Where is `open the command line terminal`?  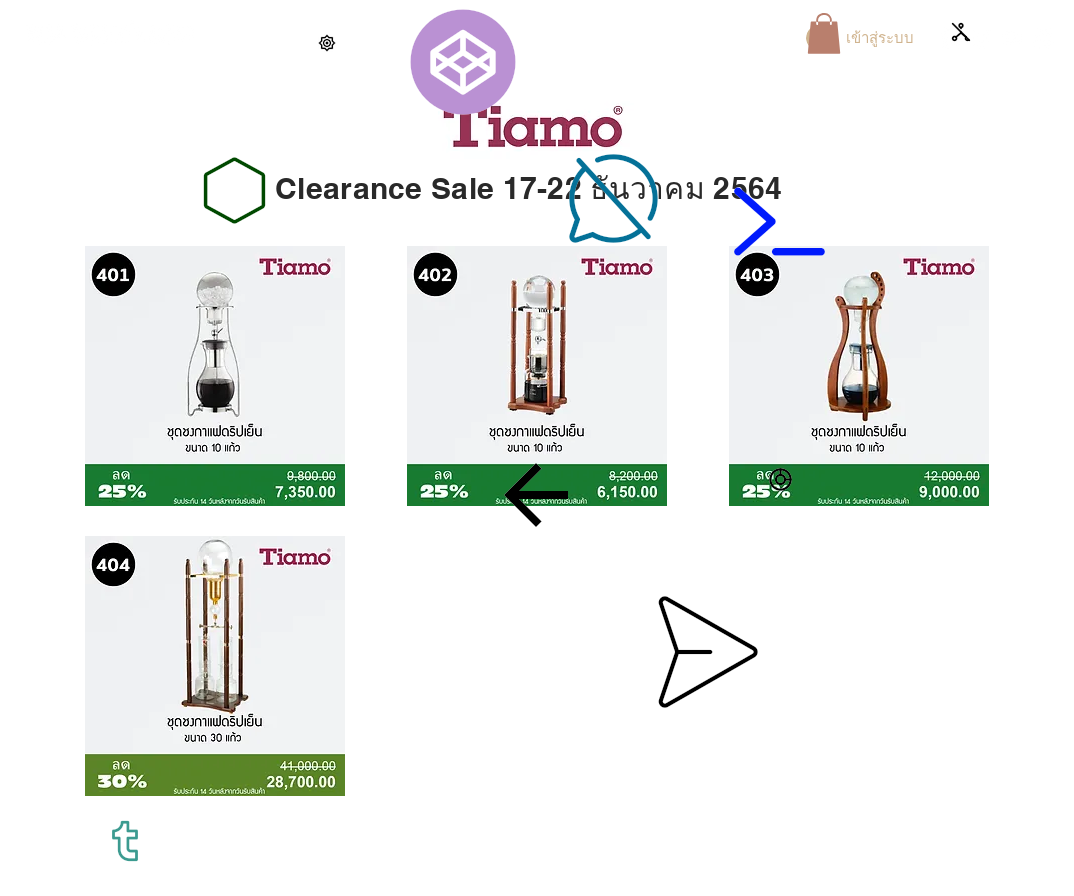
open the command line terminal is located at coordinates (779, 221).